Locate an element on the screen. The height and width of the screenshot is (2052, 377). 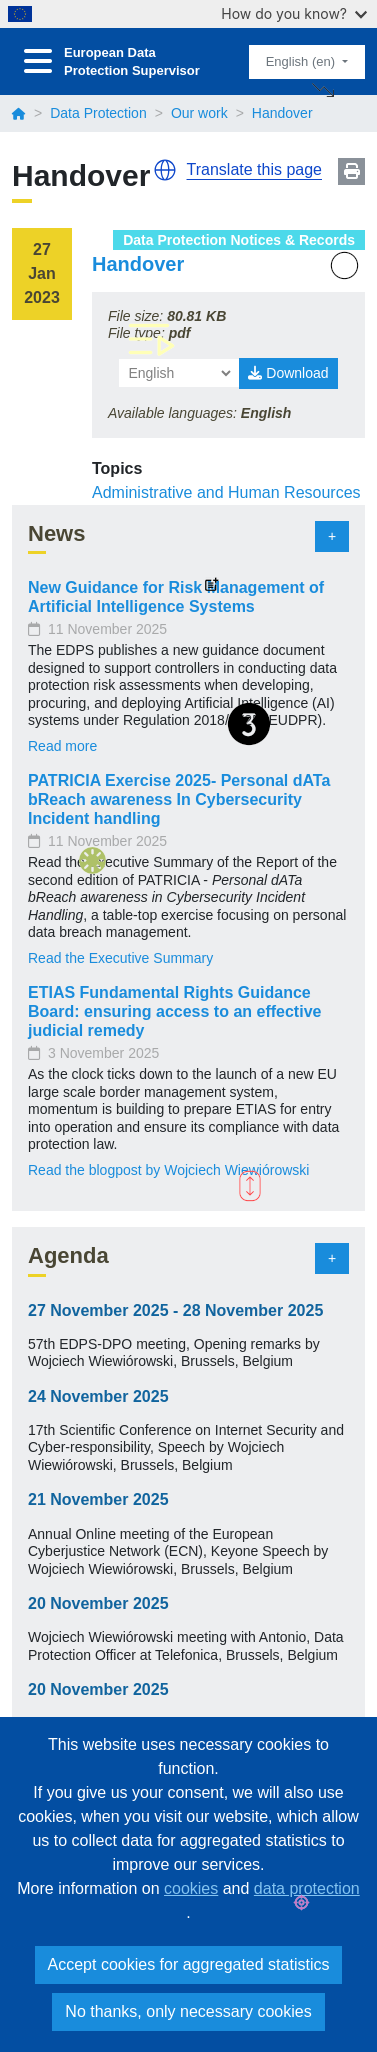
indicates step three in a multi-step process is located at coordinates (249, 724).